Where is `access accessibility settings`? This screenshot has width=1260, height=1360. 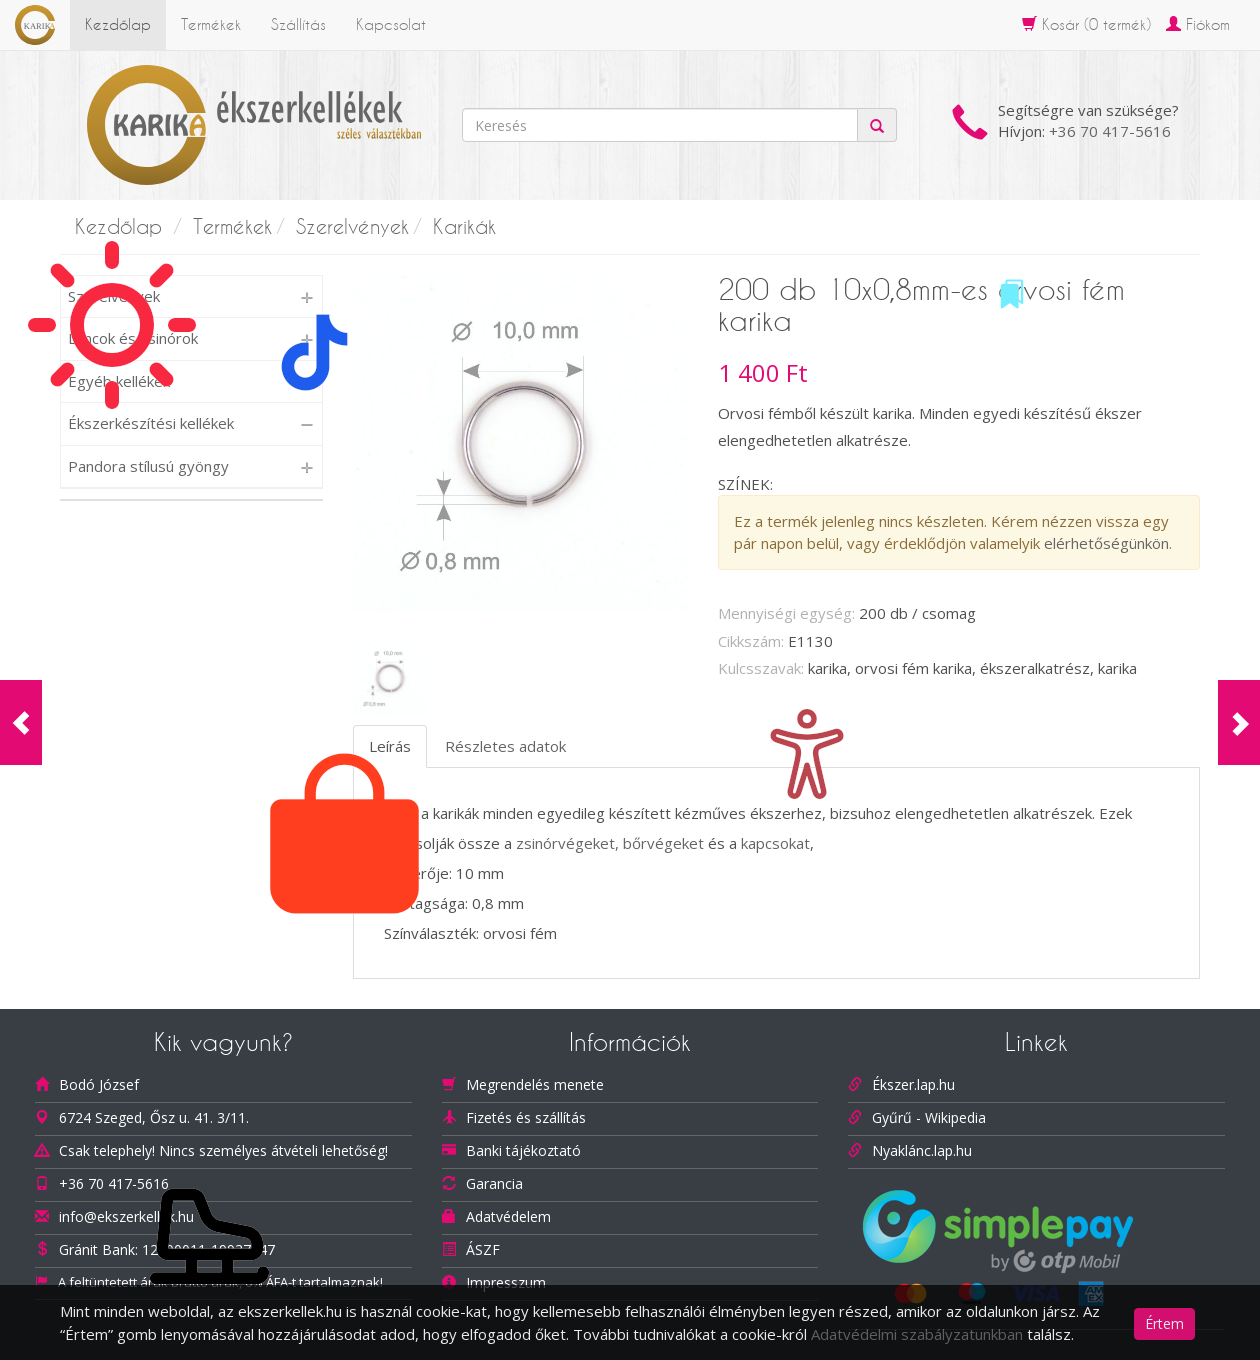
access accessibility settings is located at coordinates (807, 754).